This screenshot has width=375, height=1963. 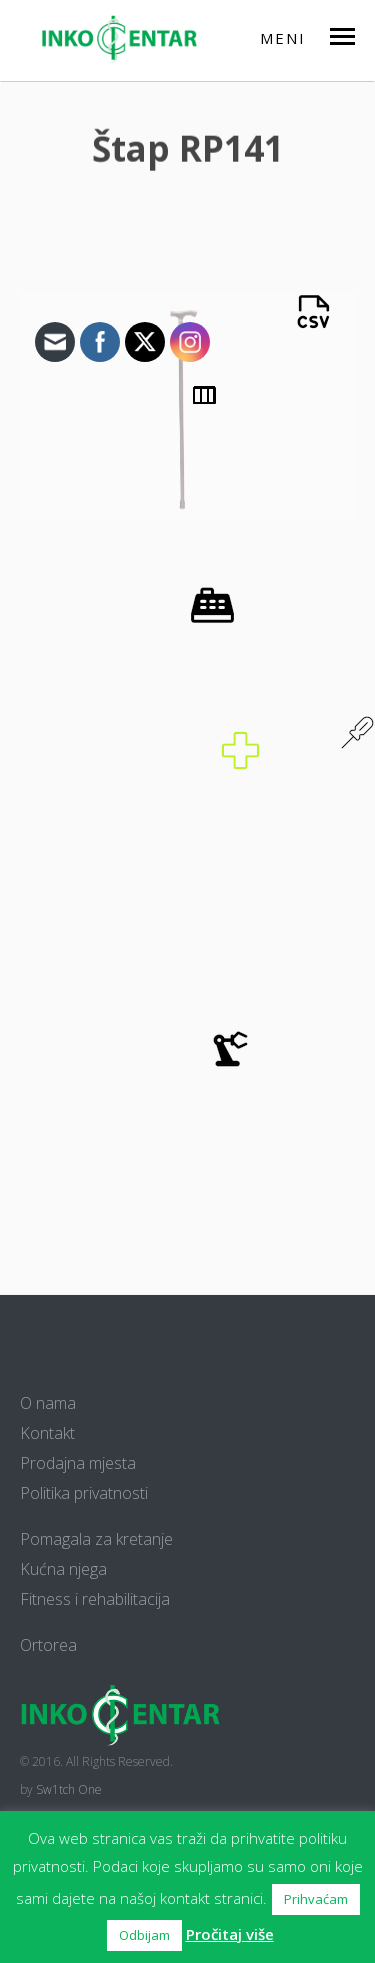 I want to click on switch to week view in calendar, so click(x=204, y=395).